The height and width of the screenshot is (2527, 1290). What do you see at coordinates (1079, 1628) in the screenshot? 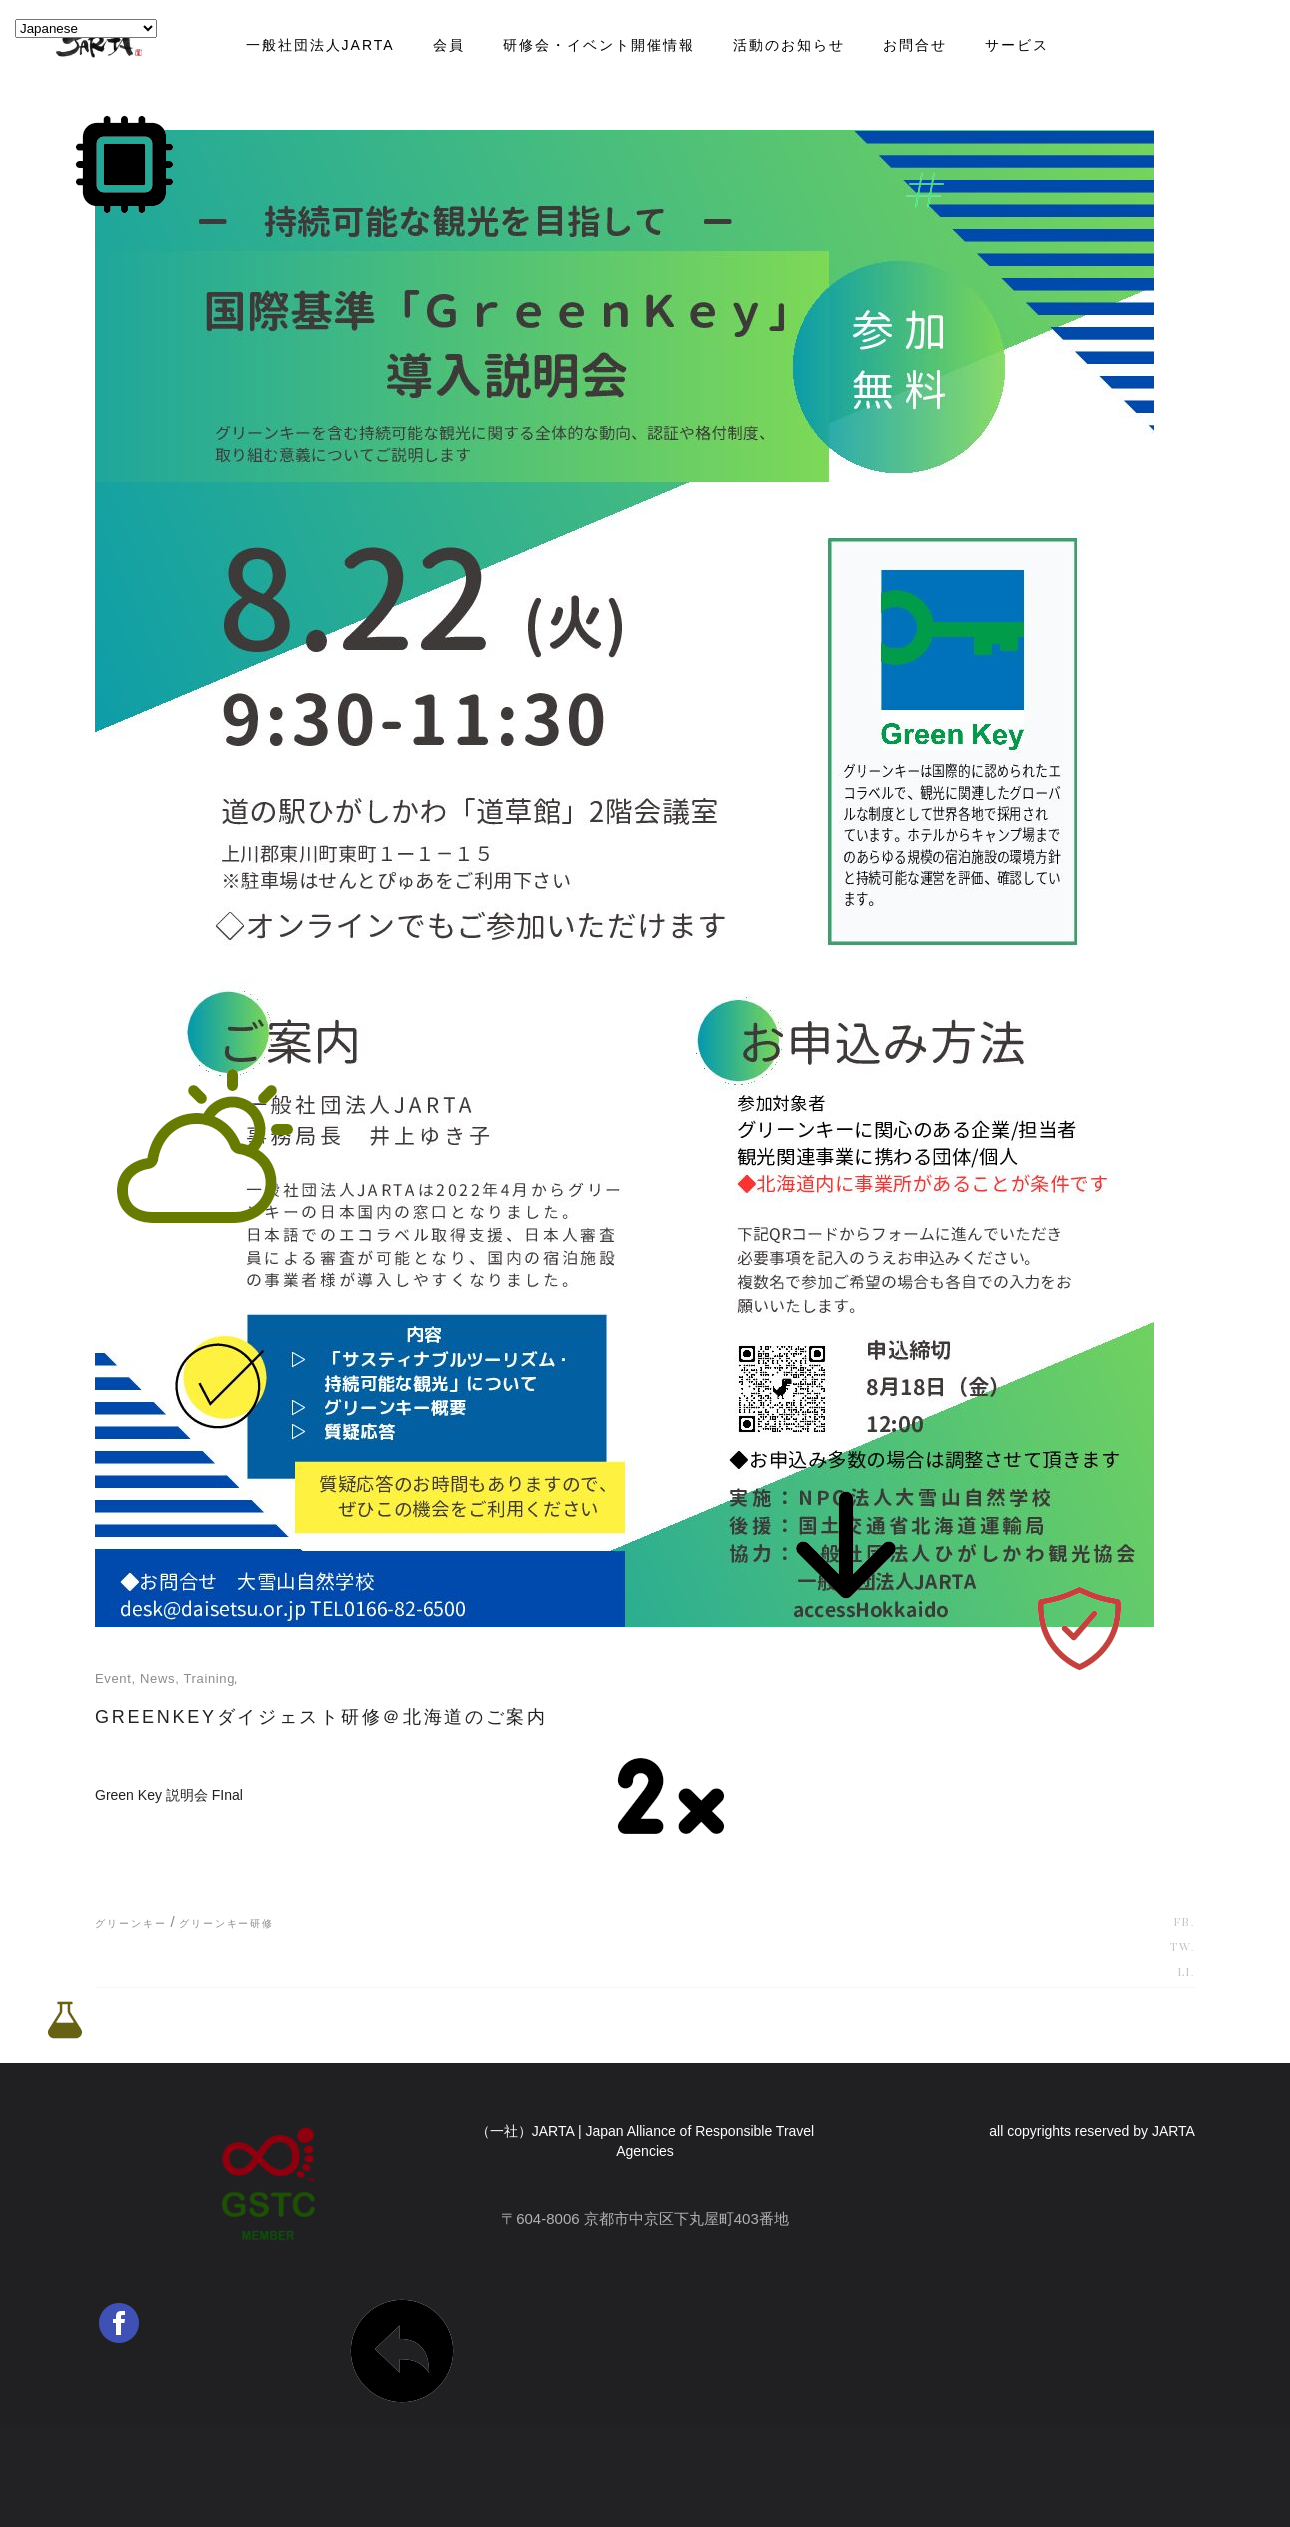
I see `indicates verified security or protection status` at bounding box center [1079, 1628].